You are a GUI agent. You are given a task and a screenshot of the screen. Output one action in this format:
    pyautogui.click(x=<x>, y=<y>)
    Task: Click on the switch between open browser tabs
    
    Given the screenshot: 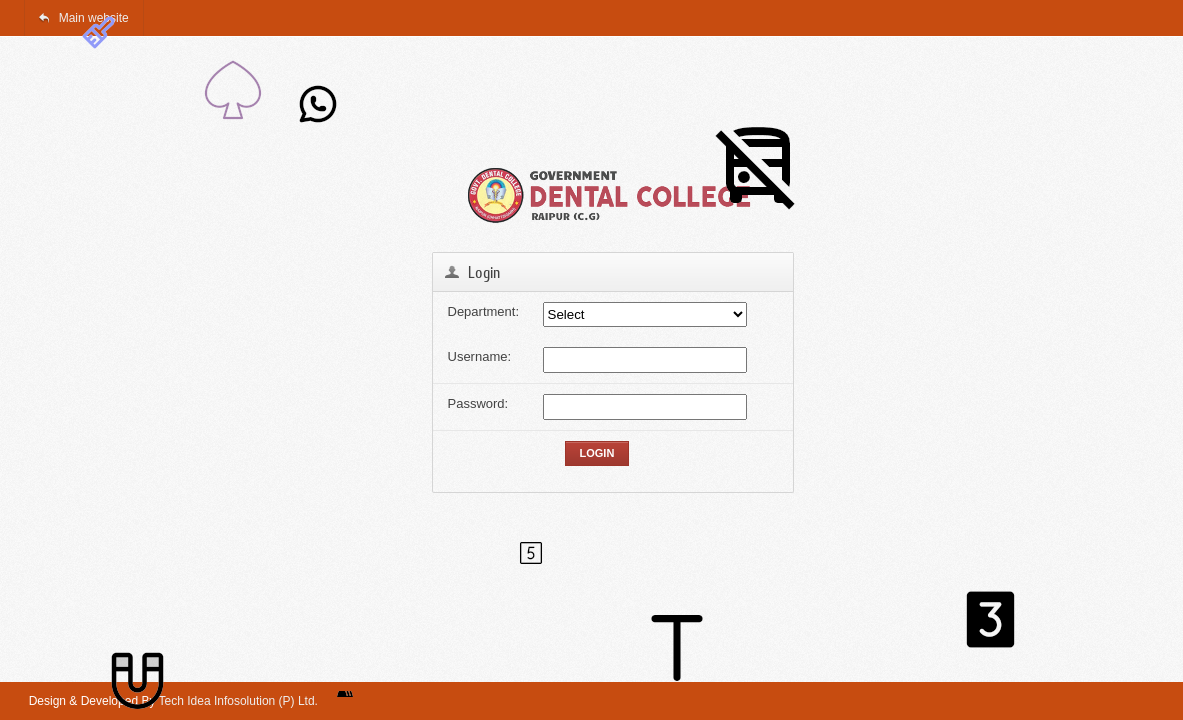 What is the action you would take?
    pyautogui.click(x=345, y=694)
    